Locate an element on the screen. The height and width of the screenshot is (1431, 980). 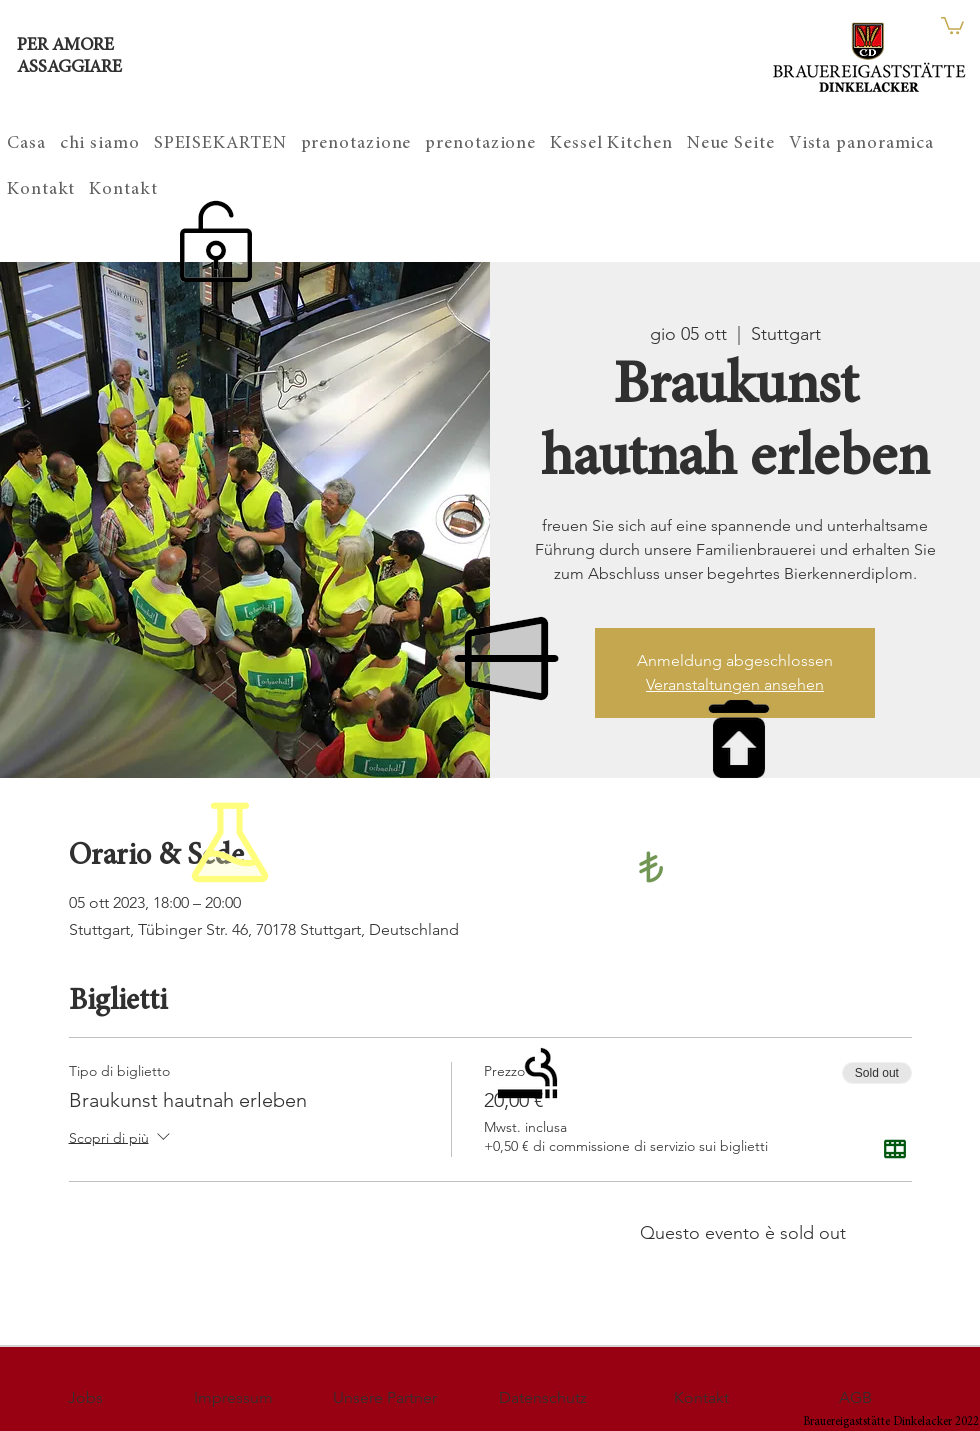
view video or film content is located at coordinates (895, 1149).